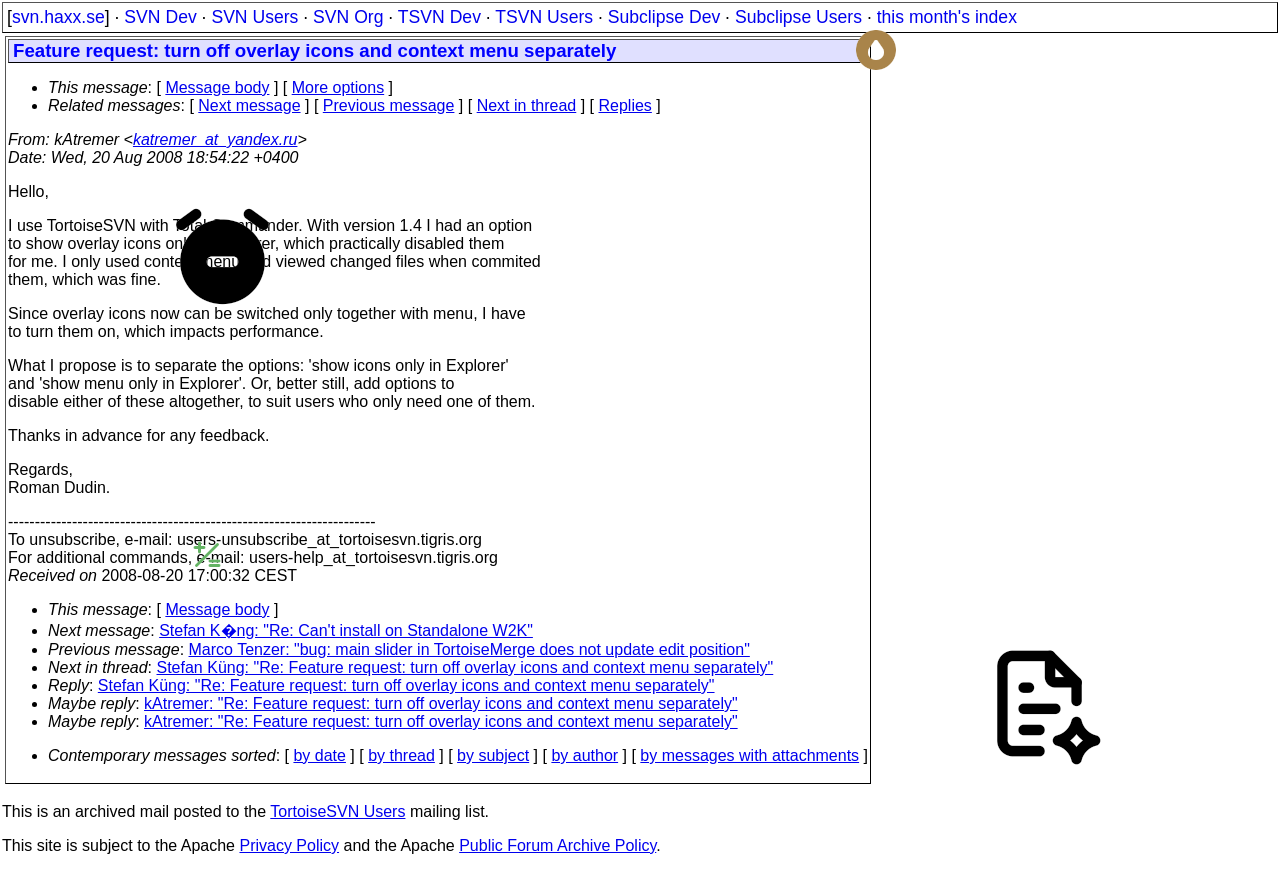 This screenshot has width=1280, height=871. I want to click on toggle between addition and equals operations, so click(207, 555).